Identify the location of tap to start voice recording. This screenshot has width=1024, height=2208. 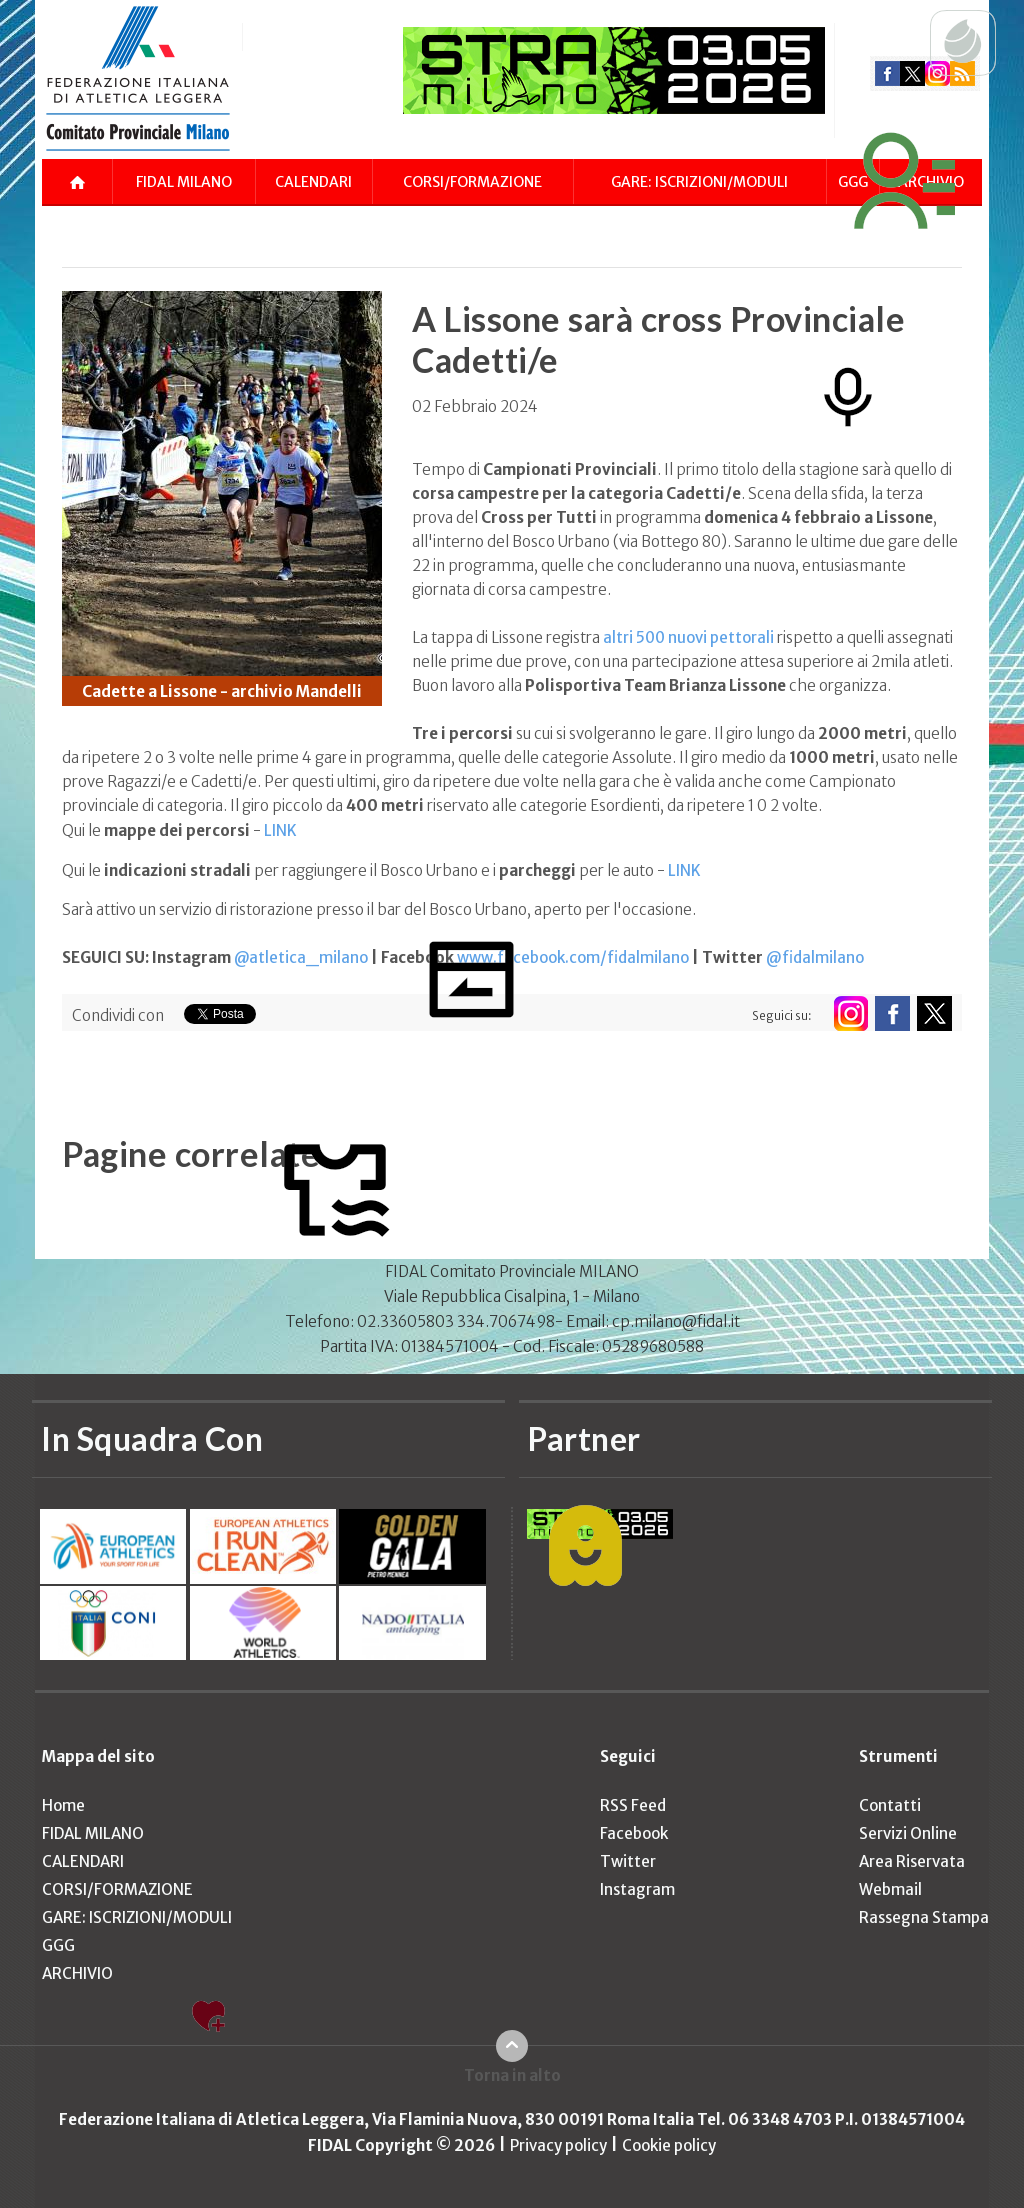
(848, 397).